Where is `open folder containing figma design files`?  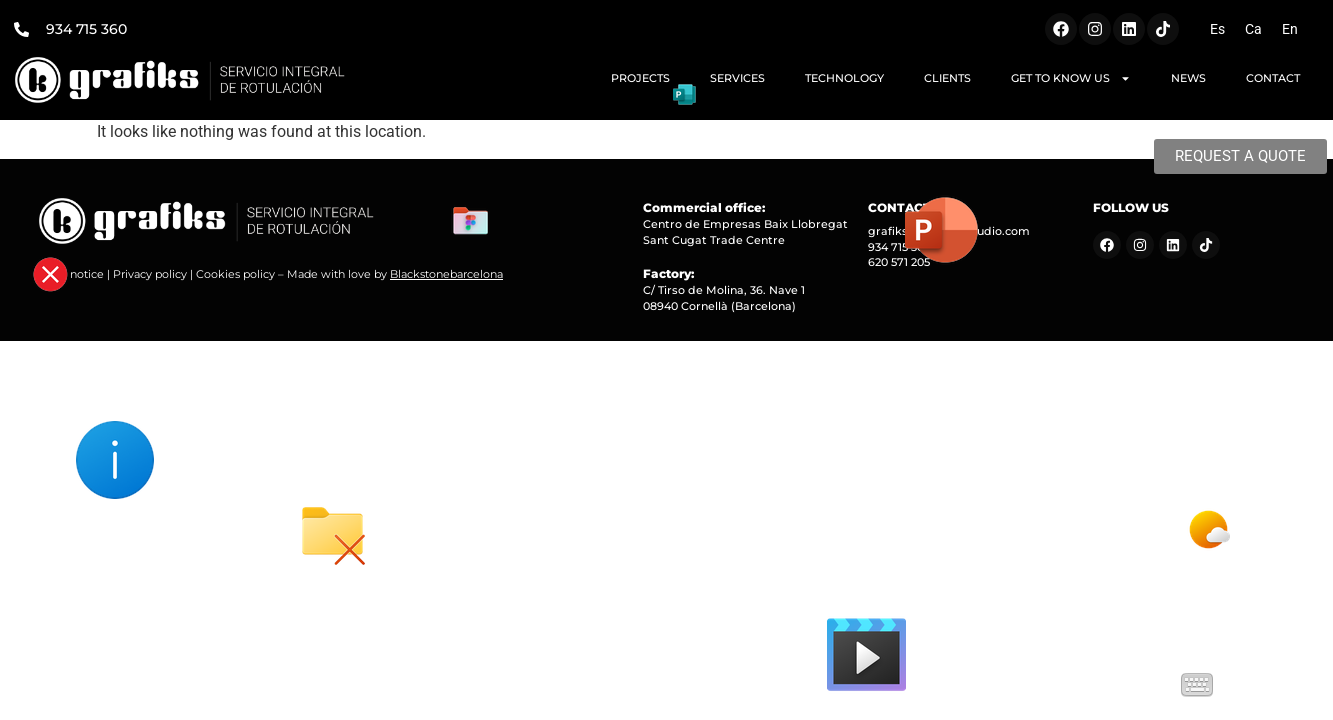 open folder containing figma design files is located at coordinates (470, 221).